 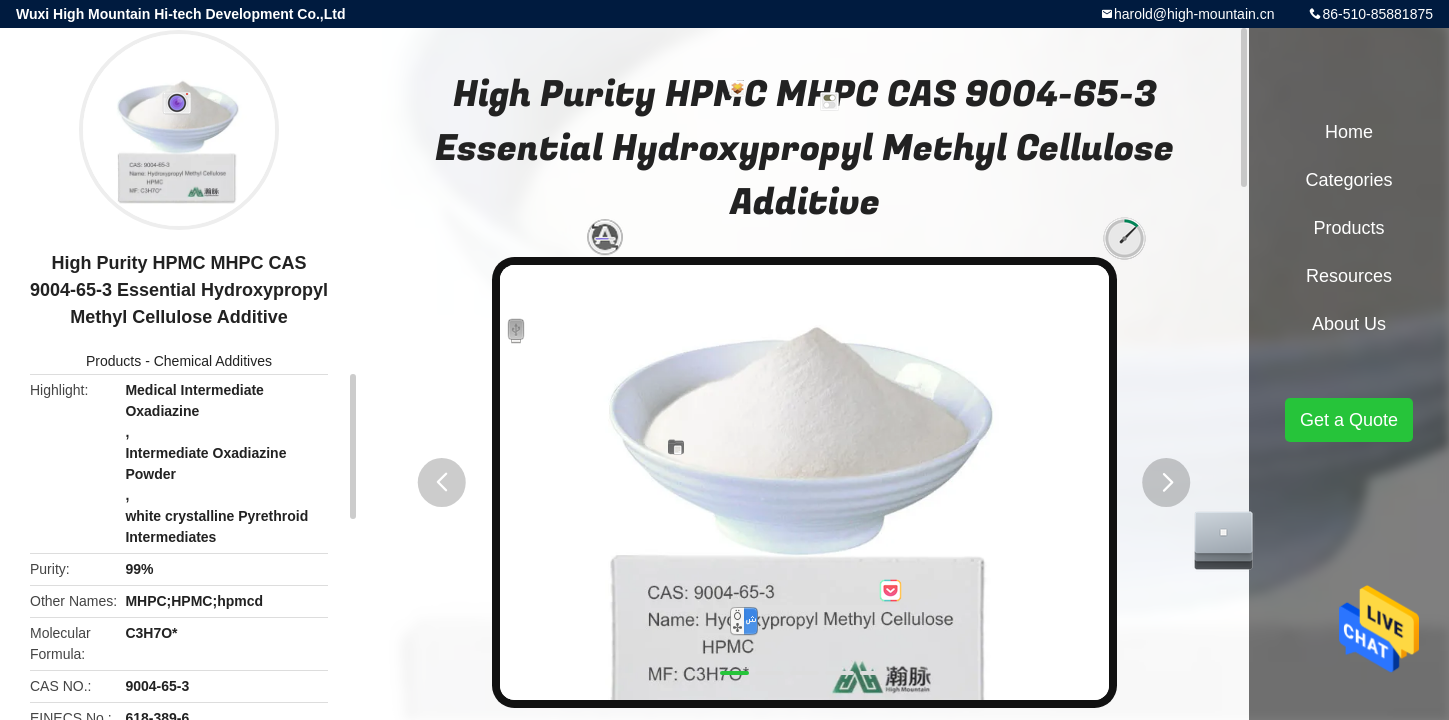 What do you see at coordinates (737, 88) in the screenshot?
I see `open gdebi package installer` at bounding box center [737, 88].